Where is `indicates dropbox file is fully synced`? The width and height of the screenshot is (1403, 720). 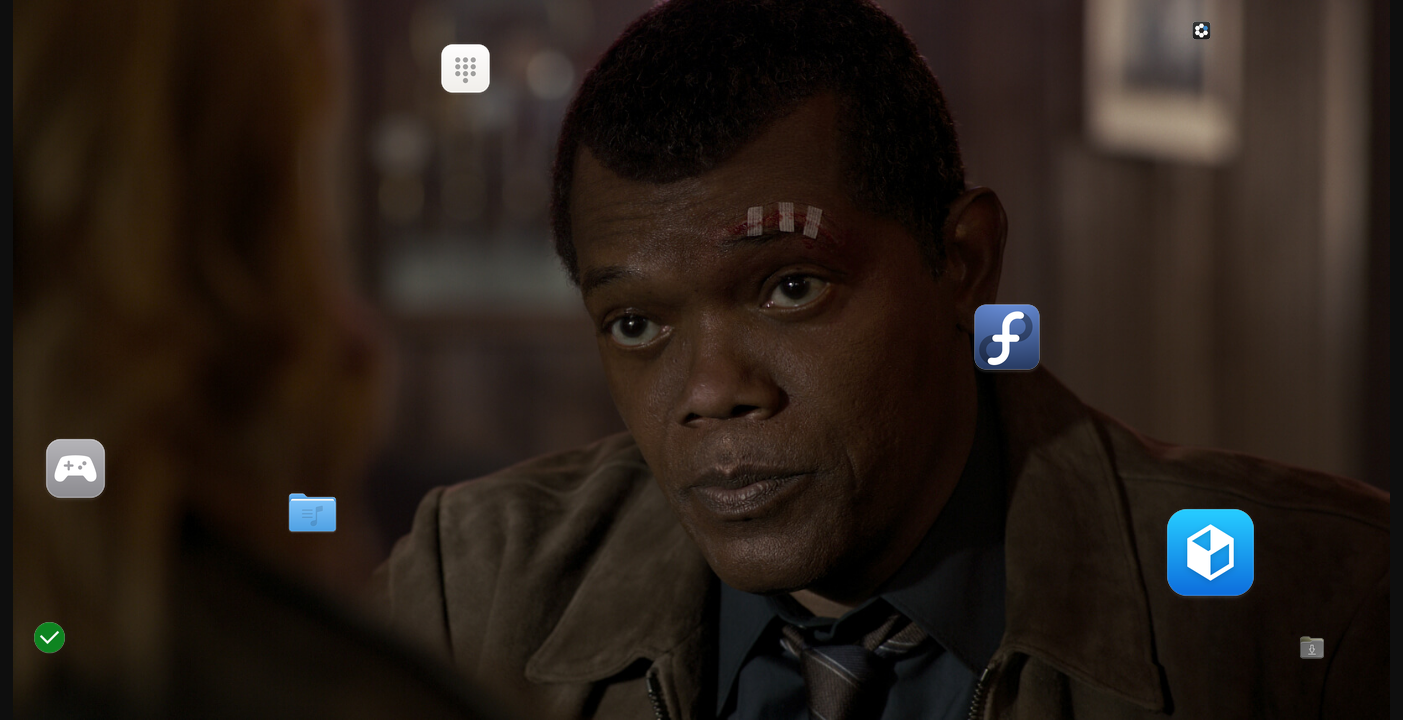 indicates dropbox file is fully synced is located at coordinates (49, 637).